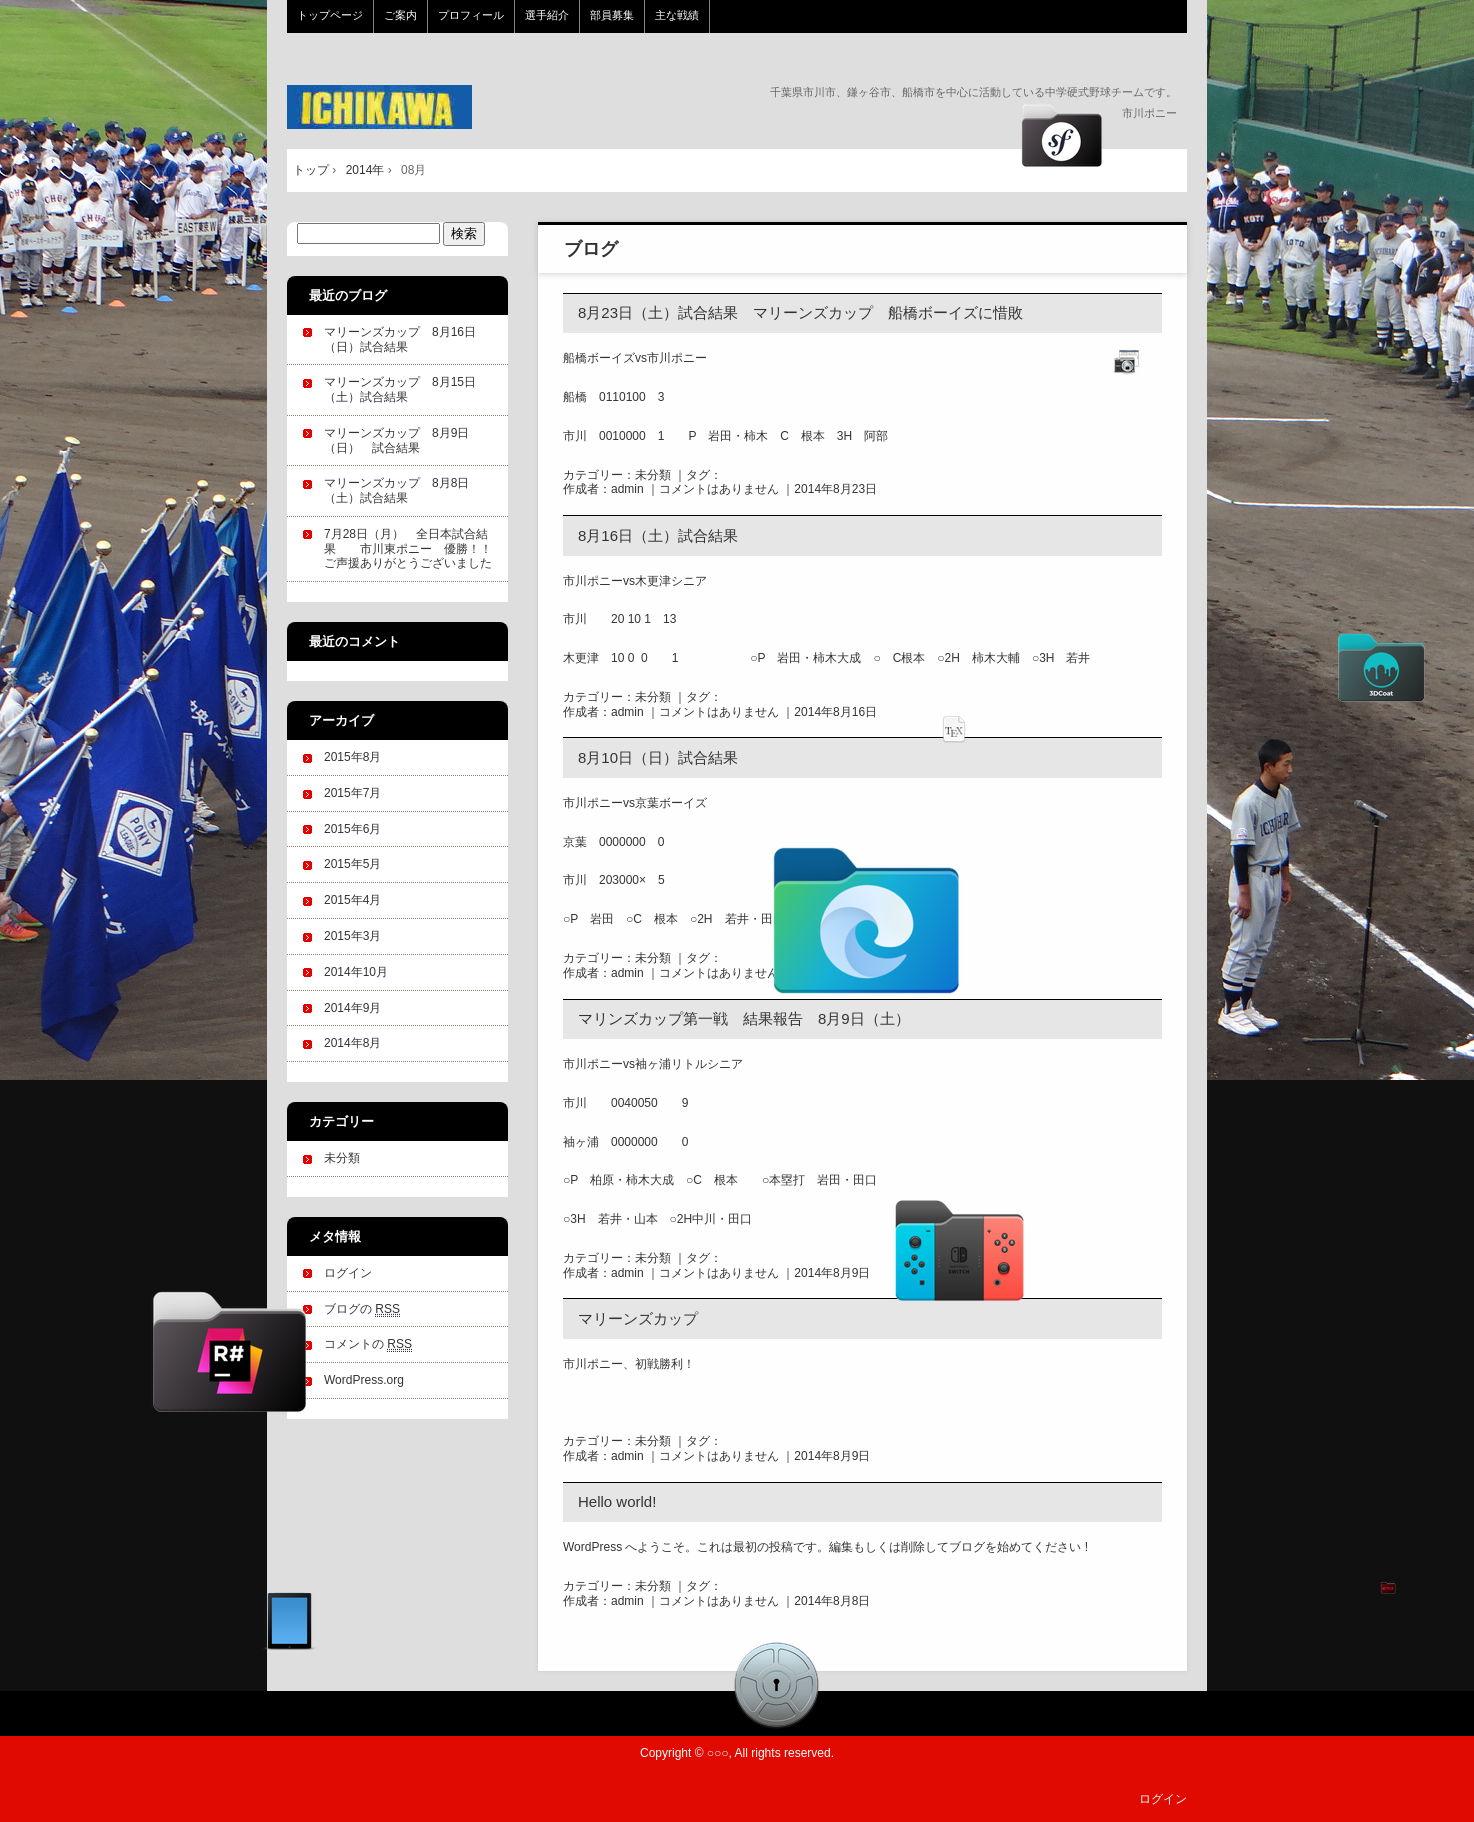 Image resolution: width=1474 pixels, height=1822 pixels. What do you see at coordinates (959, 1254) in the screenshot?
I see `open nintendo switch games folder` at bounding box center [959, 1254].